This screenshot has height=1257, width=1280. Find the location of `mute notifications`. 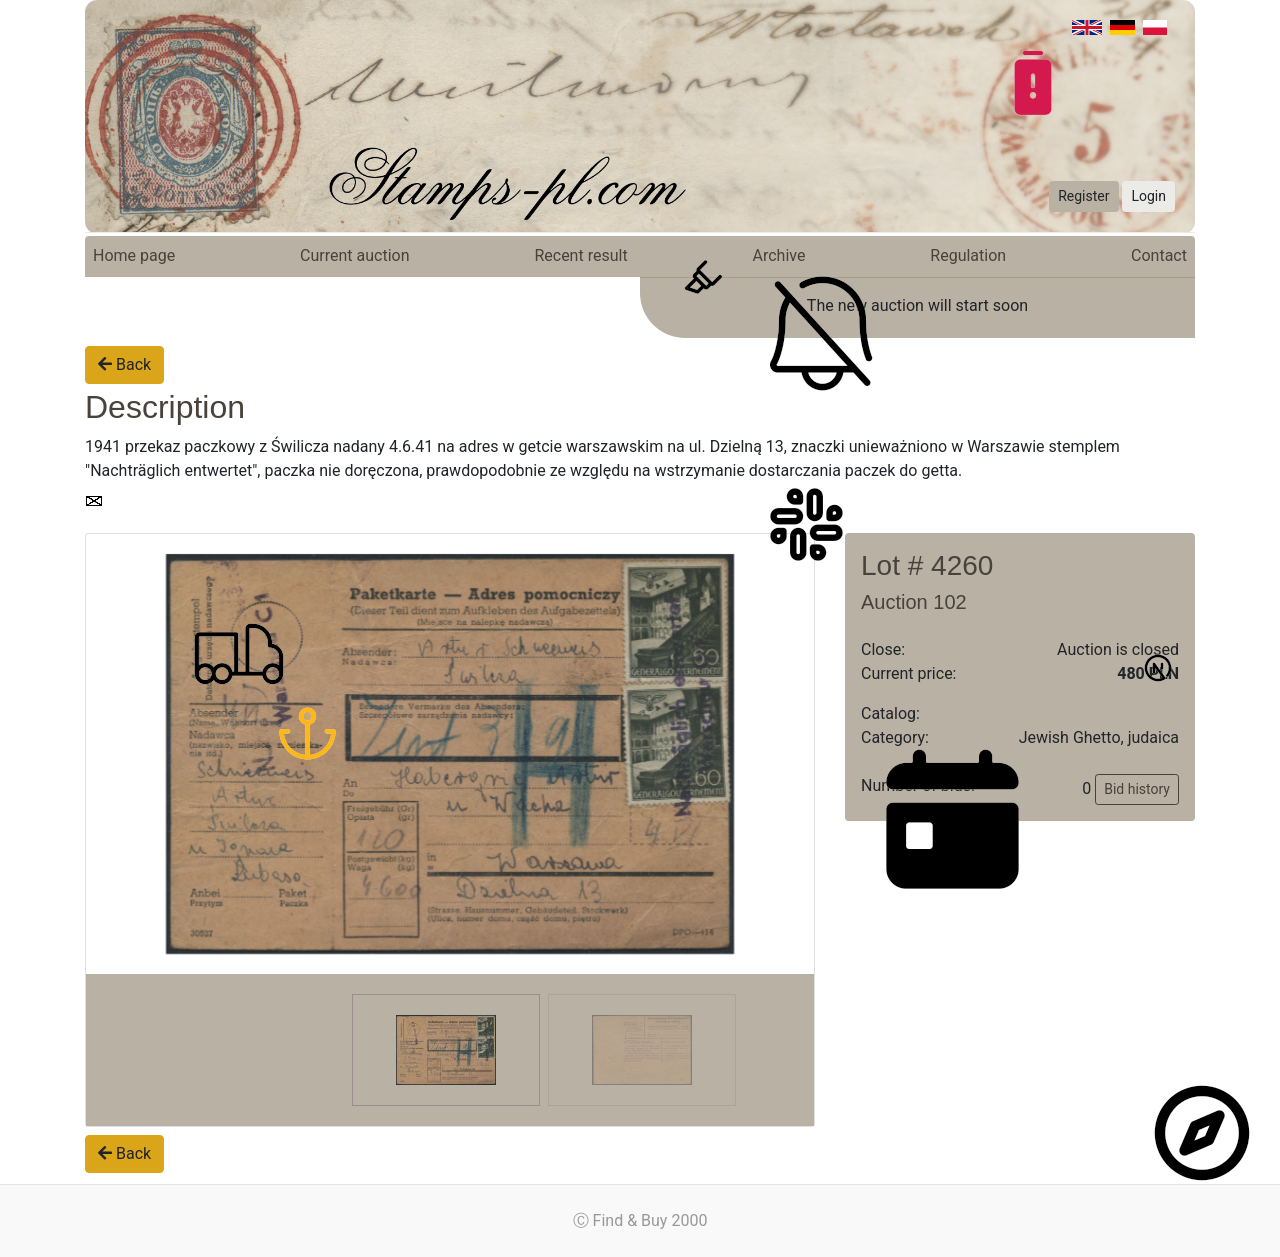

mute notifications is located at coordinates (822, 333).